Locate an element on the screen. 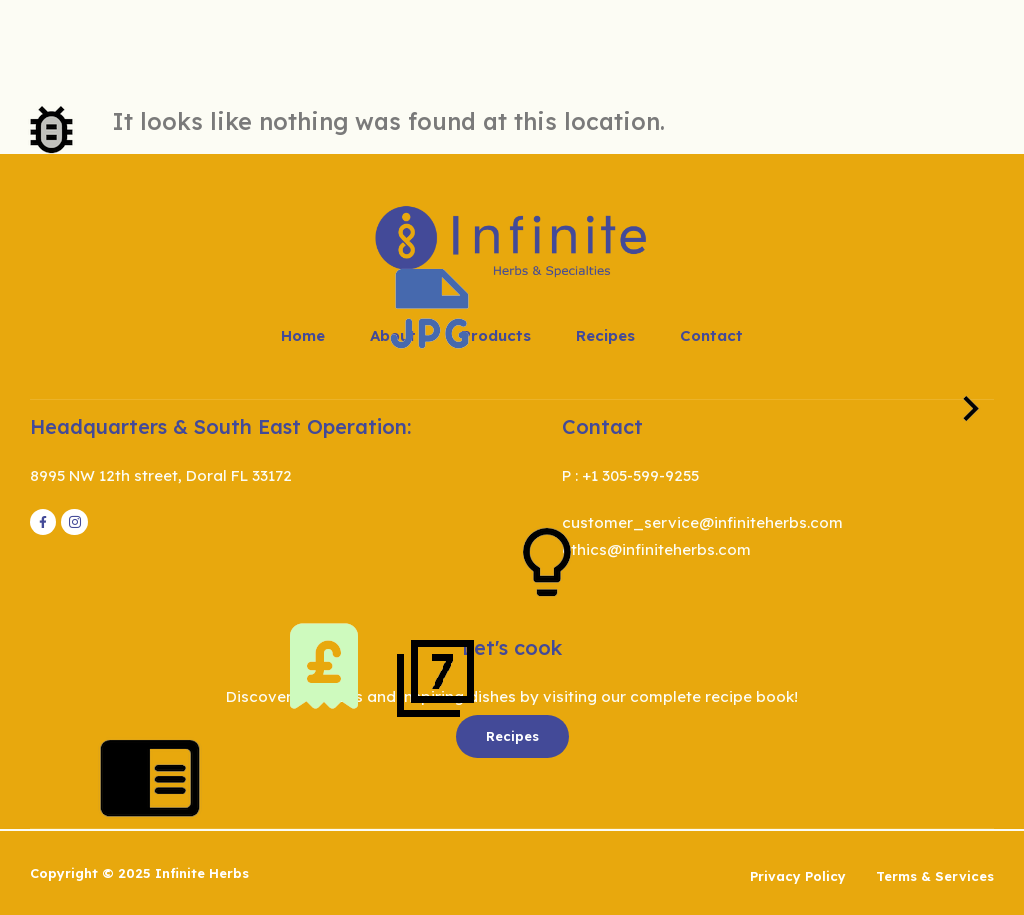 The width and height of the screenshot is (1024, 915). view receipt or transaction in British pounds is located at coordinates (324, 666).